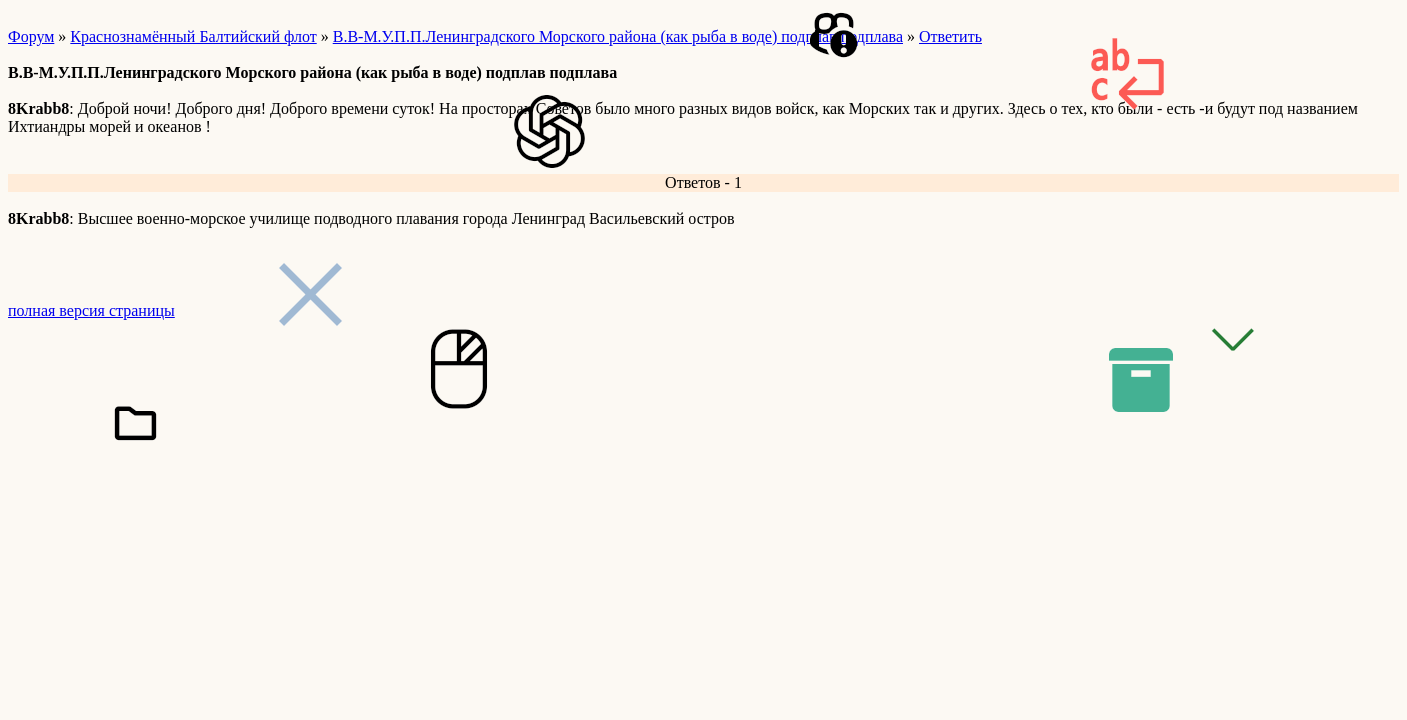  What do you see at coordinates (1233, 338) in the screenshot?
I see `expand a collapsed section or dropdown menu` at bounding box center [1233, 338].